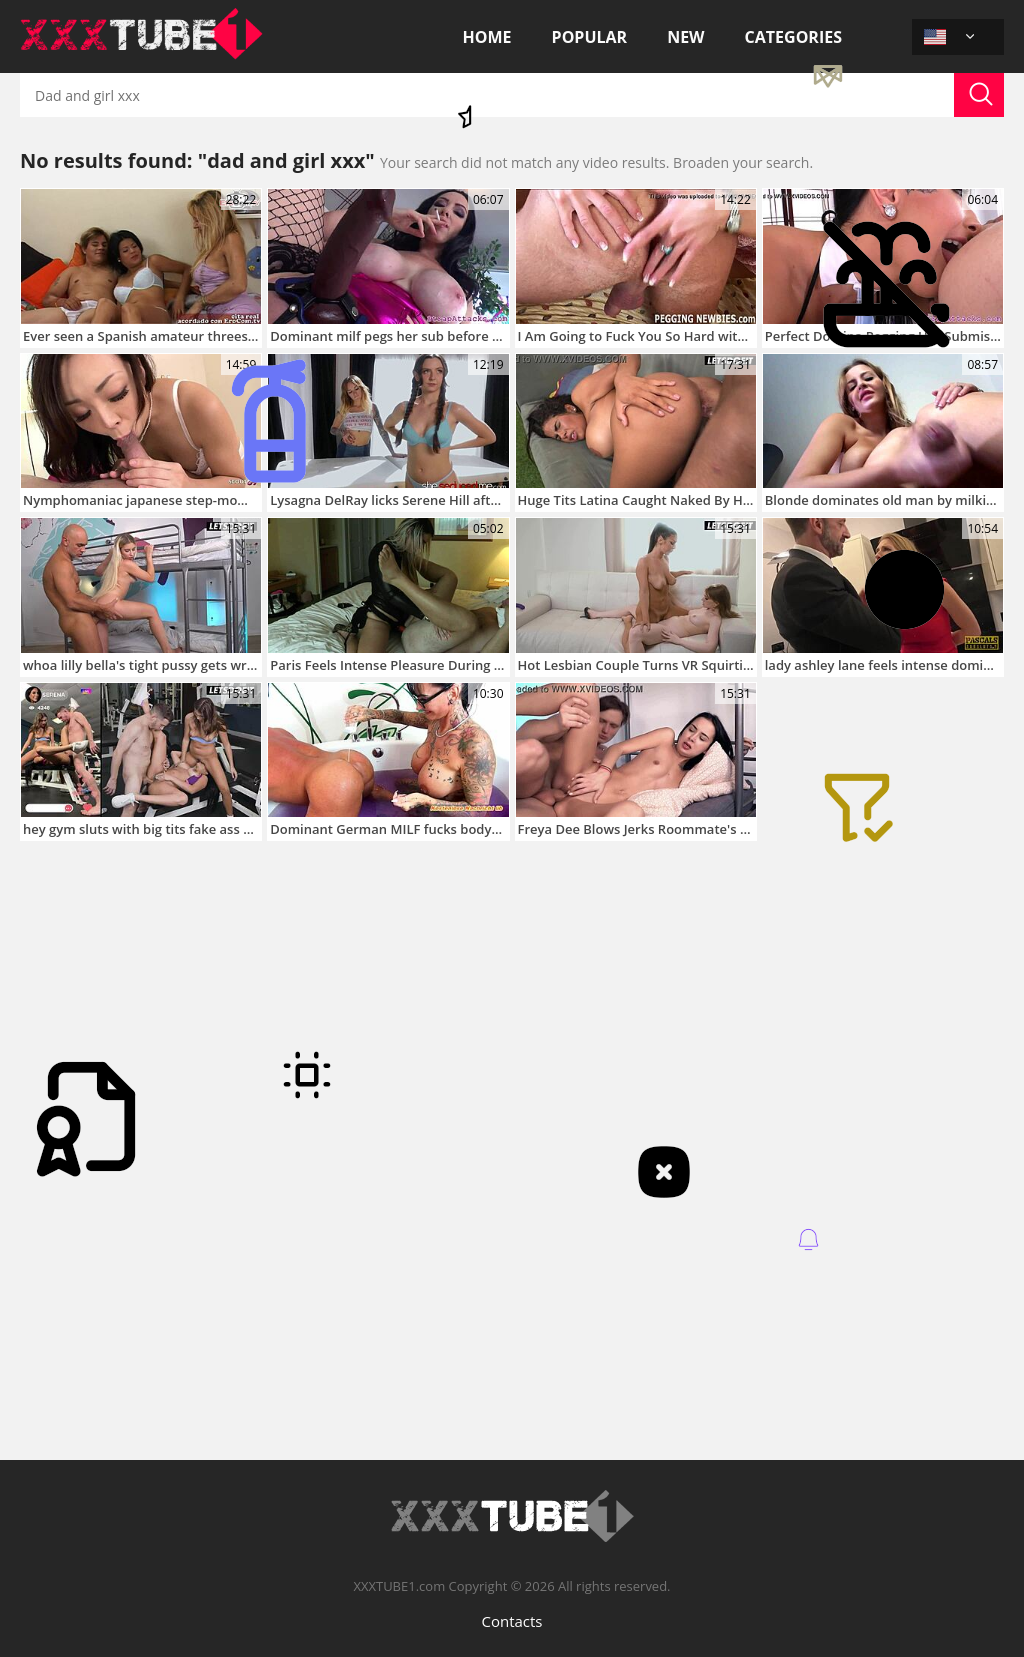 The height and width of the screenshot is (1657, 1024). What do you see at coordinates (904, 589) in the screenshot?
I see `start recording audio or video` at bounding box center [904, 589].